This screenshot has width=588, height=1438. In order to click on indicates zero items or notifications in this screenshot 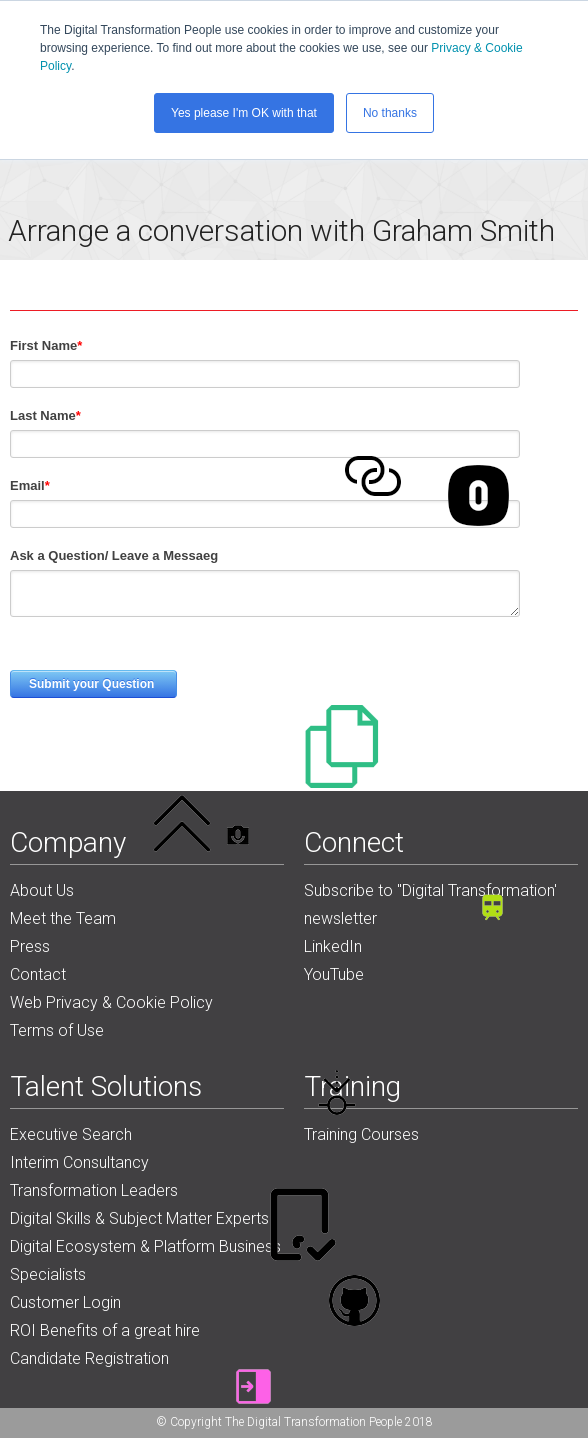, I will do `click(478, 495)`.